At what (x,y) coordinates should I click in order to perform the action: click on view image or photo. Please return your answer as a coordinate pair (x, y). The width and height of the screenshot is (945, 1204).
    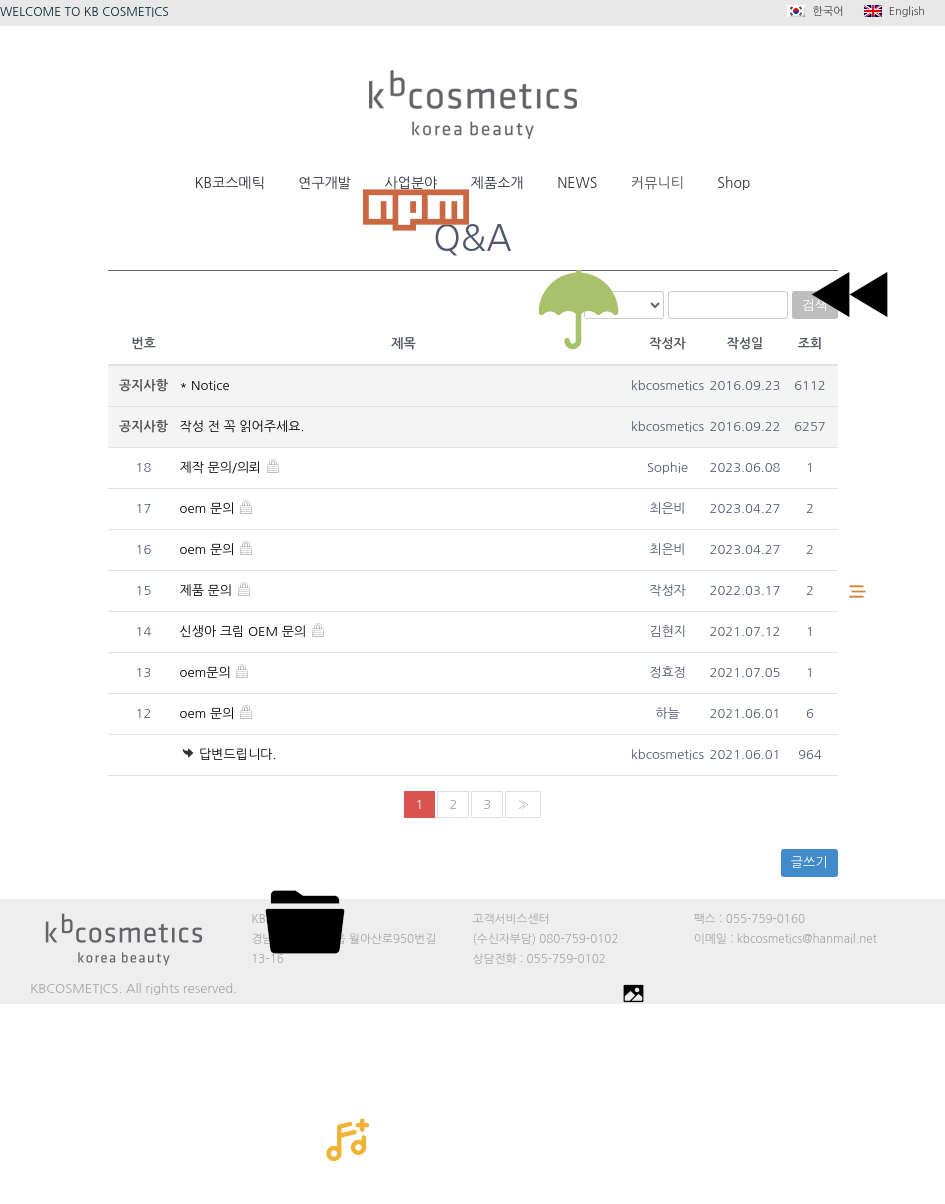
    Looking at the image, I should click on (633, 993).